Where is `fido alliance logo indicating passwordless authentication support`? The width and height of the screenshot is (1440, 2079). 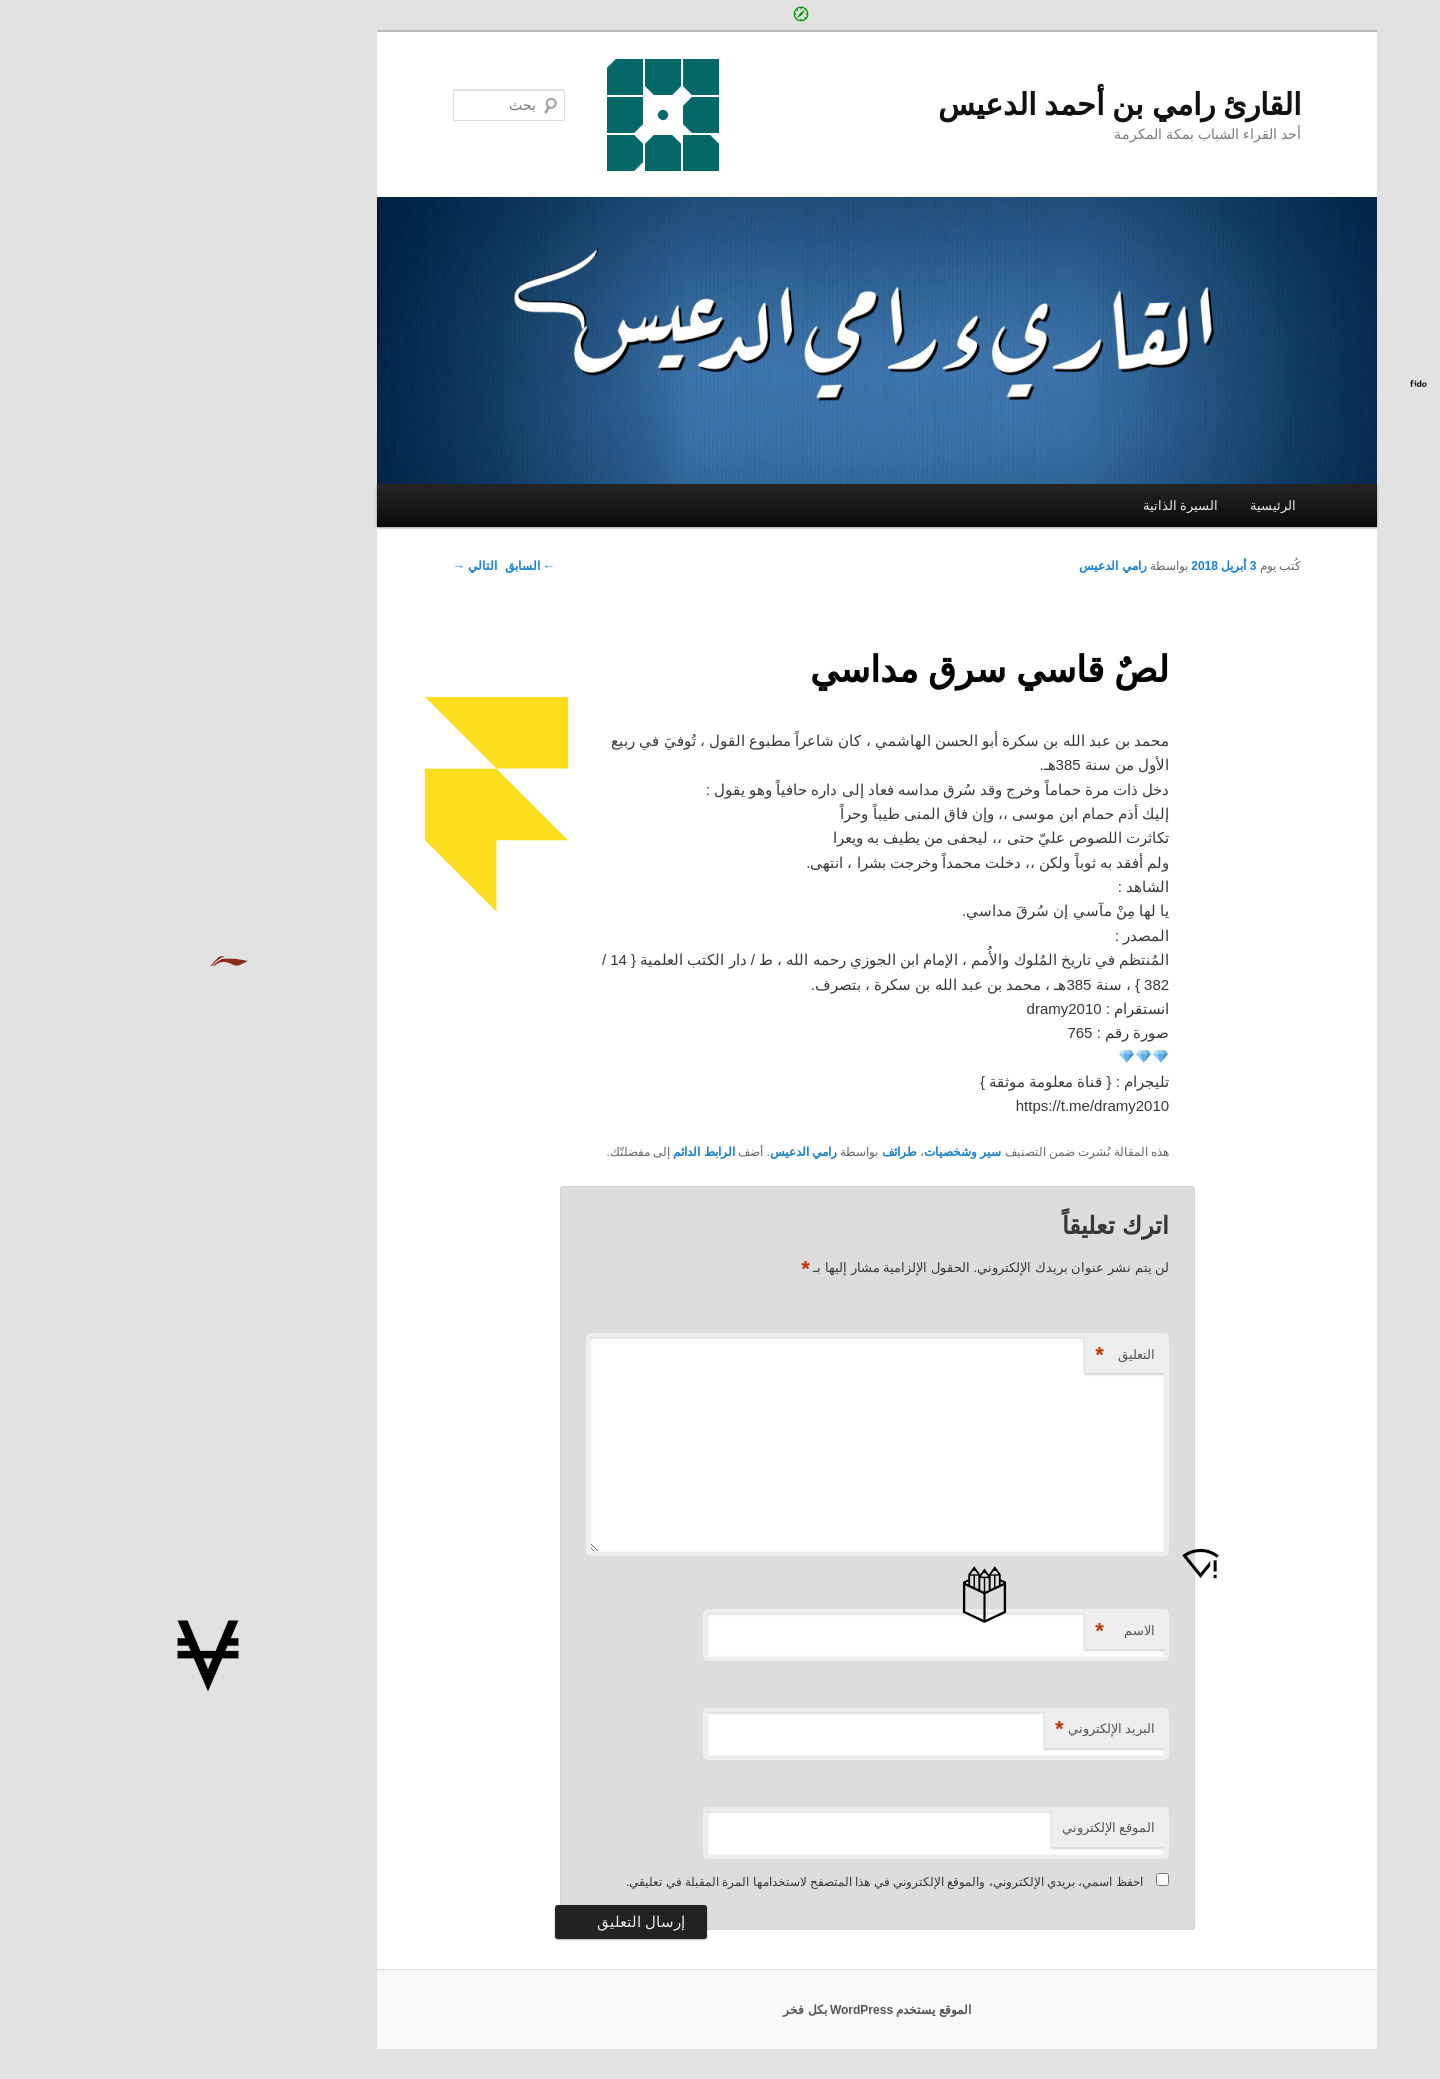
fido alliance logo indicating passwordless authentication support is located at coordinates (1418, 383).